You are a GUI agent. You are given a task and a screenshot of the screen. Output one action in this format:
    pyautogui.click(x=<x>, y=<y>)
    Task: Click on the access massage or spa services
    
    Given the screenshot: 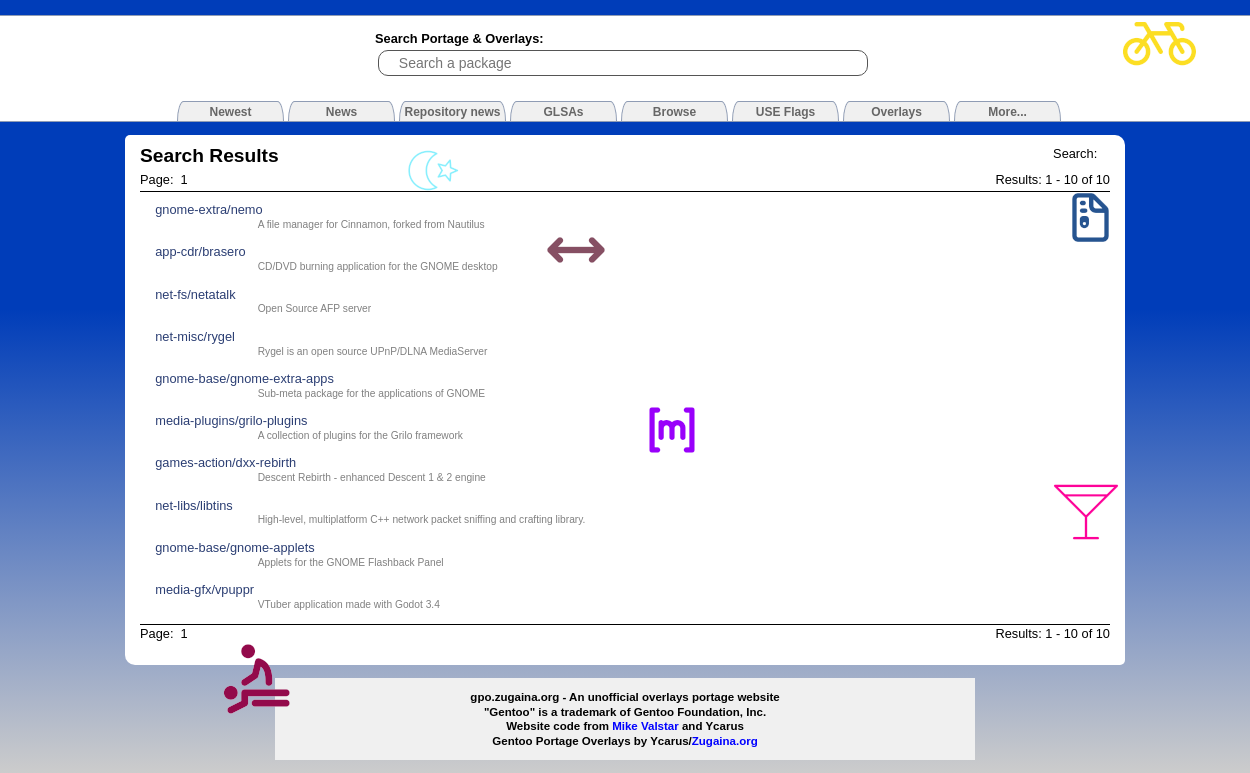 What is the action you would take?
    pyautogui.click(x=258, y=675)
    